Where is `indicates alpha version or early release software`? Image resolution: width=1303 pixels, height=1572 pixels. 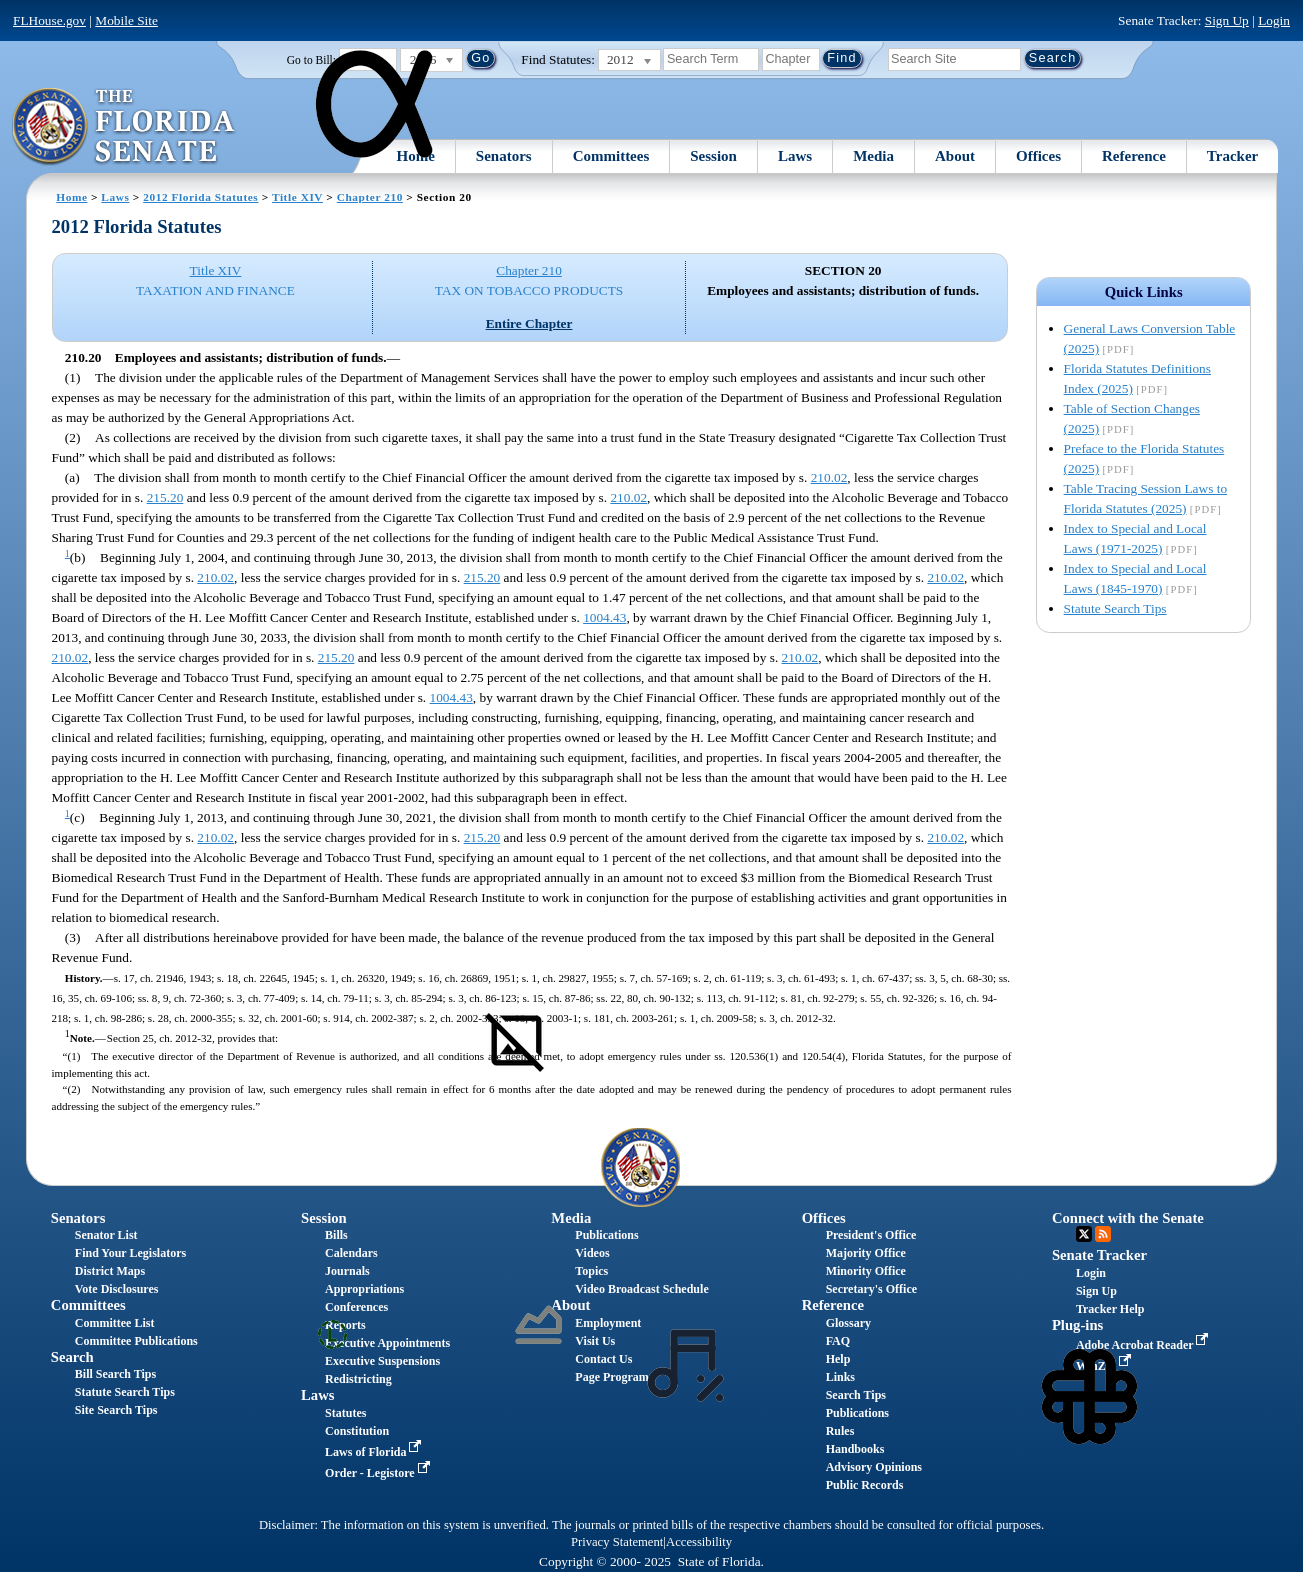 indicates alpha version or early release software is located at coordinates (378, 104).